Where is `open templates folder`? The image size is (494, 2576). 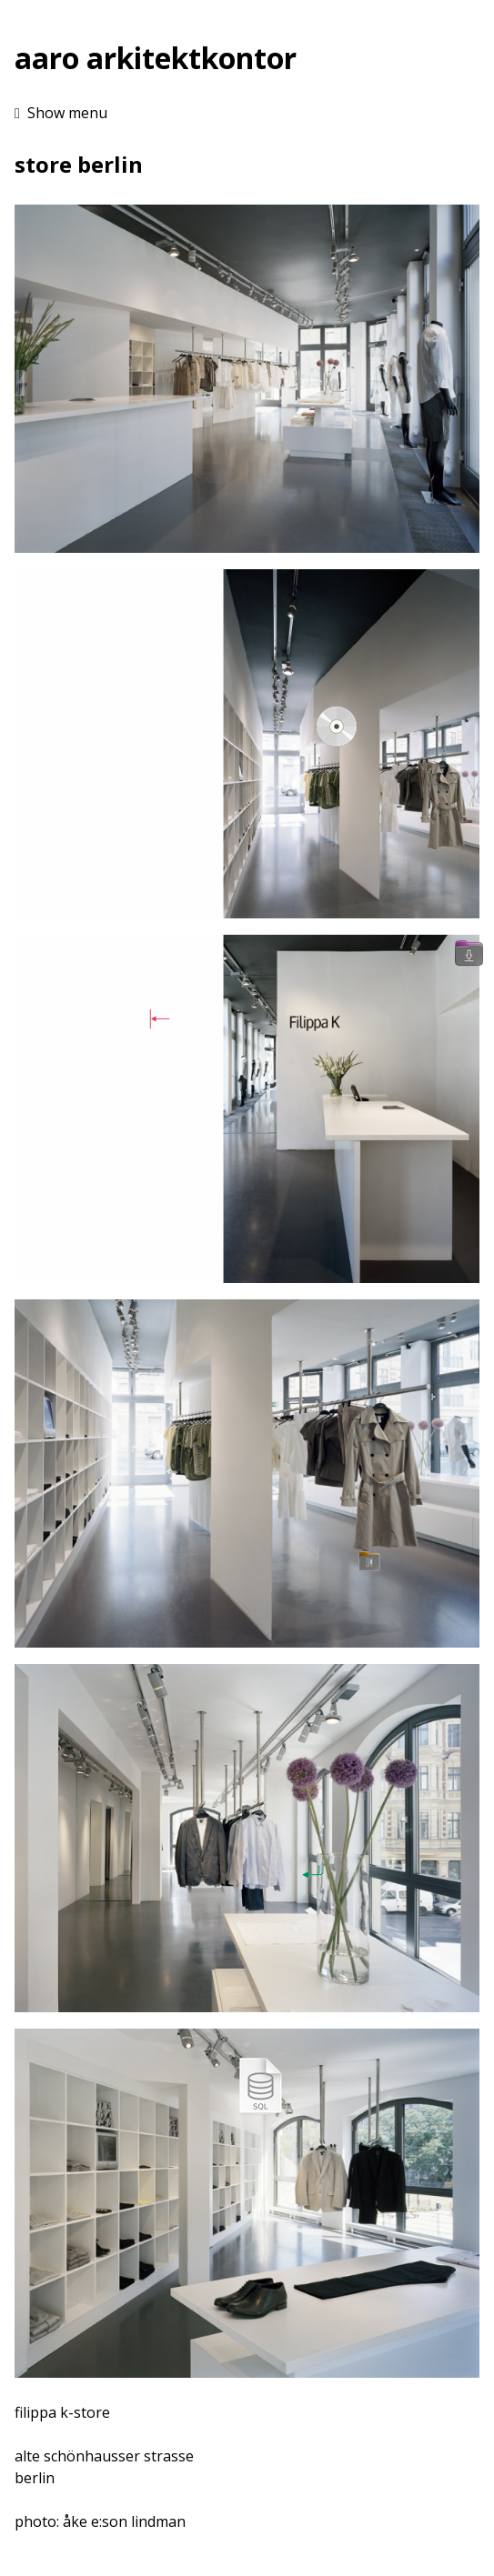 open templates folder is located at coordinates (369, 1561).